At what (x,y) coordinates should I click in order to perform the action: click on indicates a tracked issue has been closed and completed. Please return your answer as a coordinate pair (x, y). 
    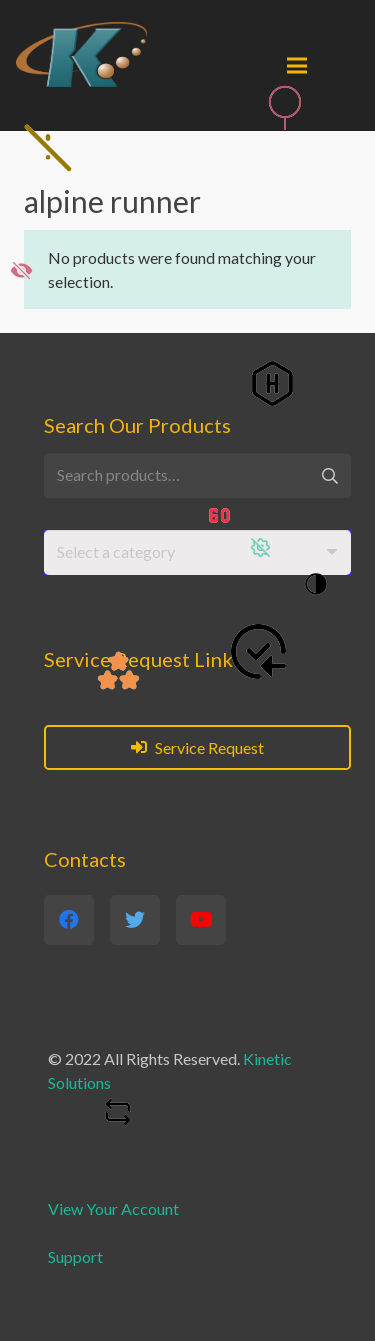
    Looking at the image, I should click on (258, 651).